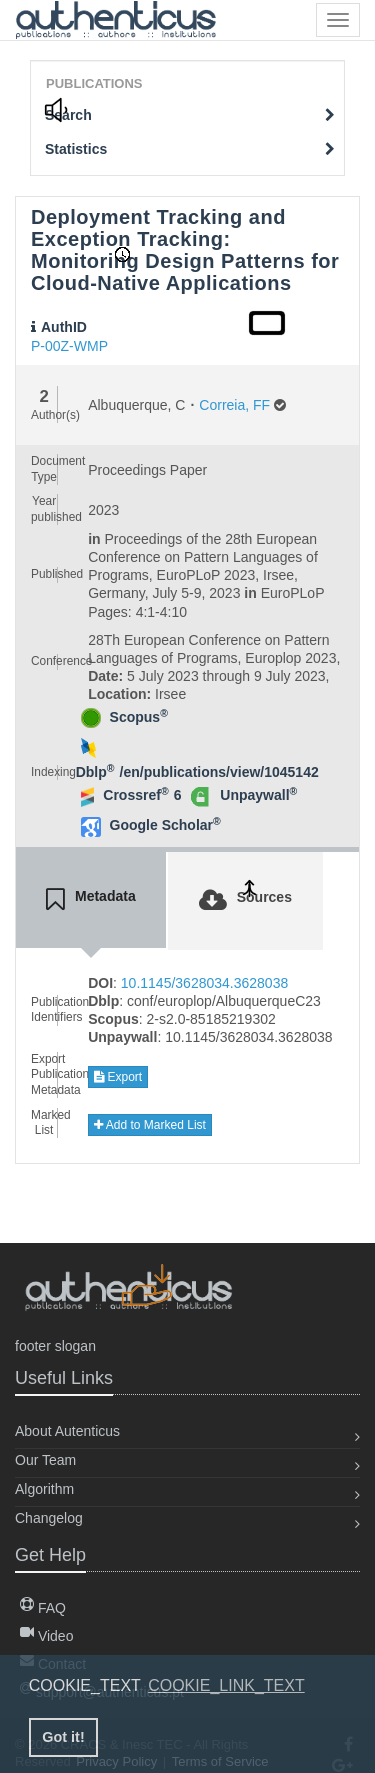 This screenshot has height=1773, width=375. Describe the element at coordinates (122, 254) in the screenshot. I see `view time or clock settings` at that location.